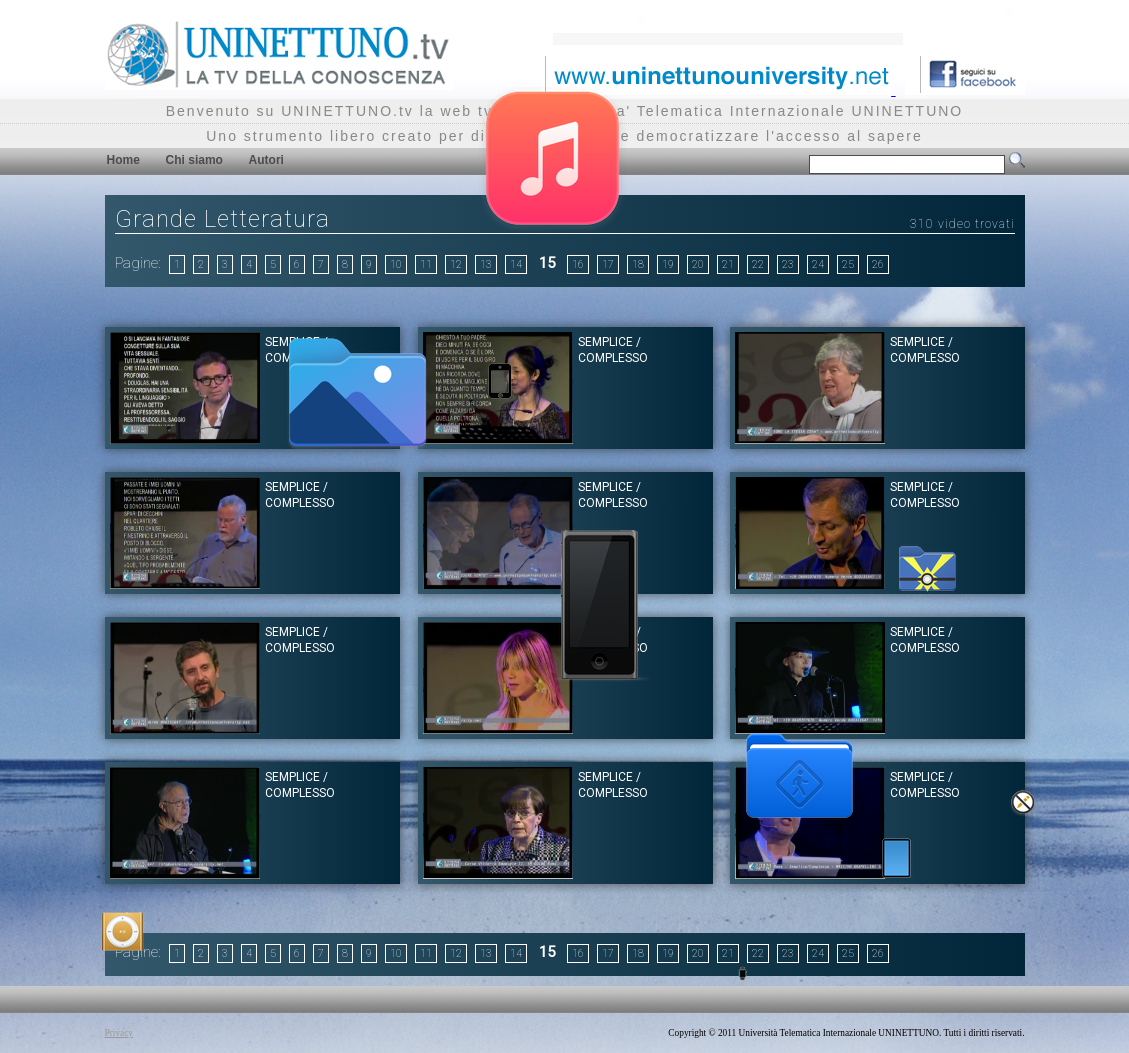 This screenshot has width=1129, height=1053. Describe the element at coordinates (122, 931) in the screenshot. I see `iPod shuffle device in orange` at that location.